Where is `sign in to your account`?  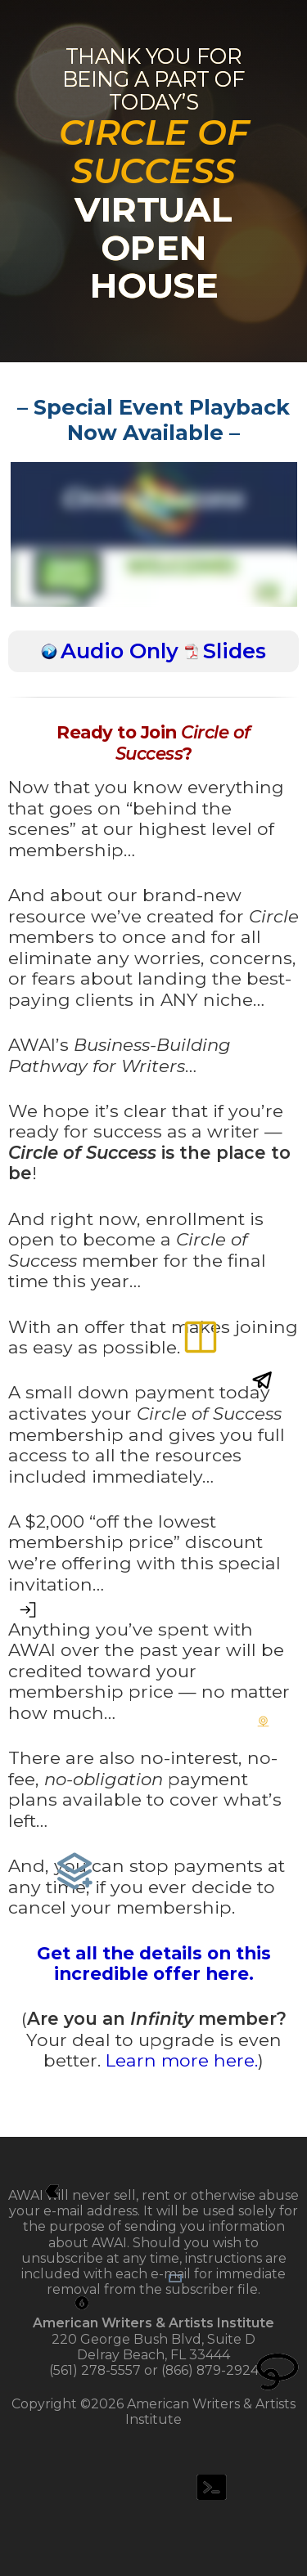
sign in to your account is located at coordinates (29, 1609).